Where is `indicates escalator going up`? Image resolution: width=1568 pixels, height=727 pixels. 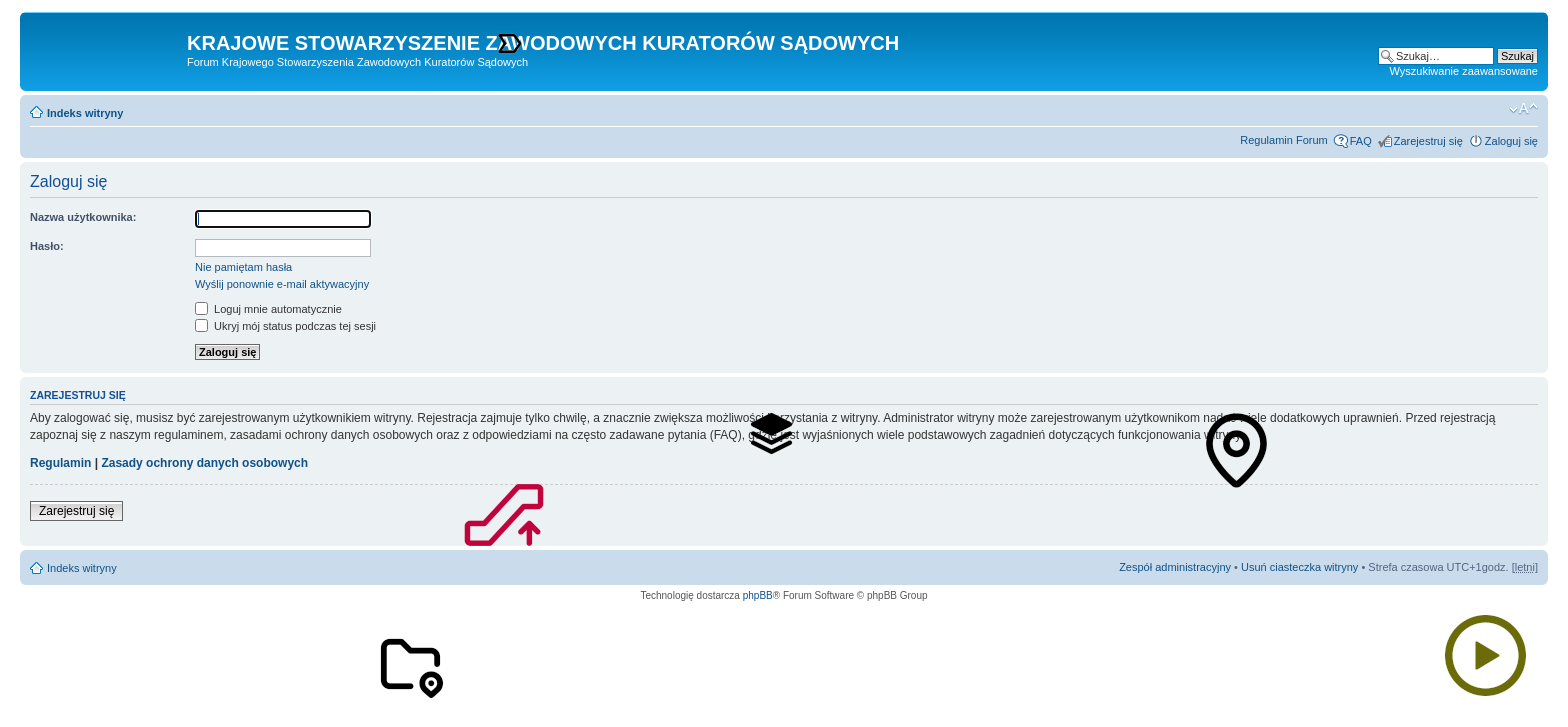 indicates escalator going up is located at coordinates (504, 515).